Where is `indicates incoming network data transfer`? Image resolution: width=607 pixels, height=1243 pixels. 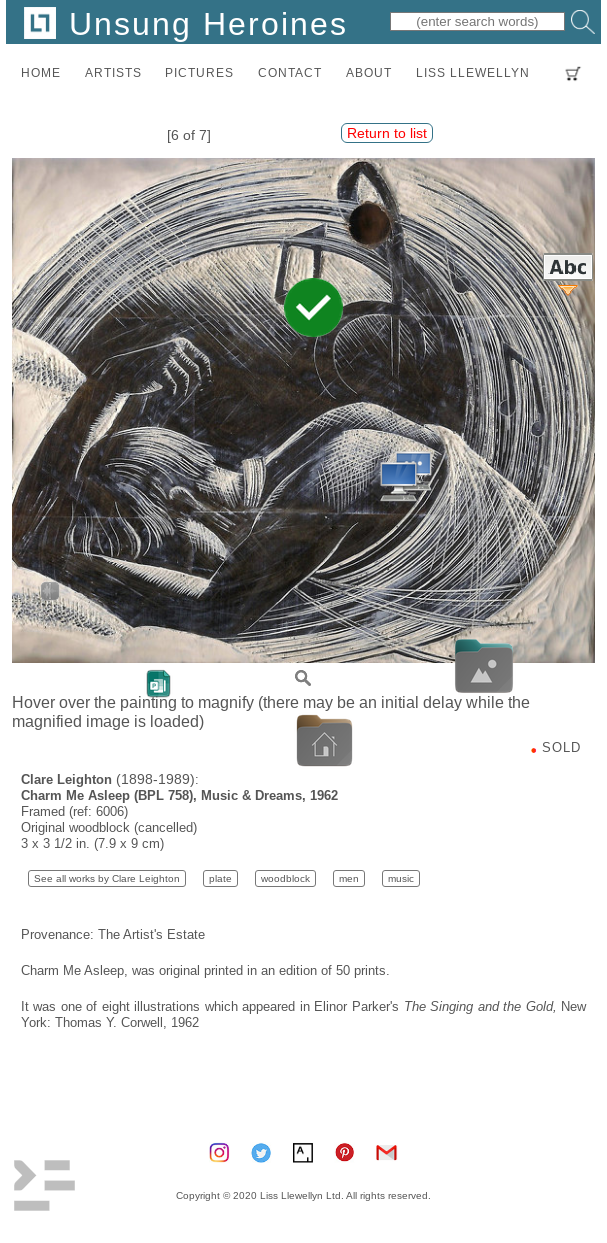
indicates incoming network data transfer is located at coordinates (405, 476).